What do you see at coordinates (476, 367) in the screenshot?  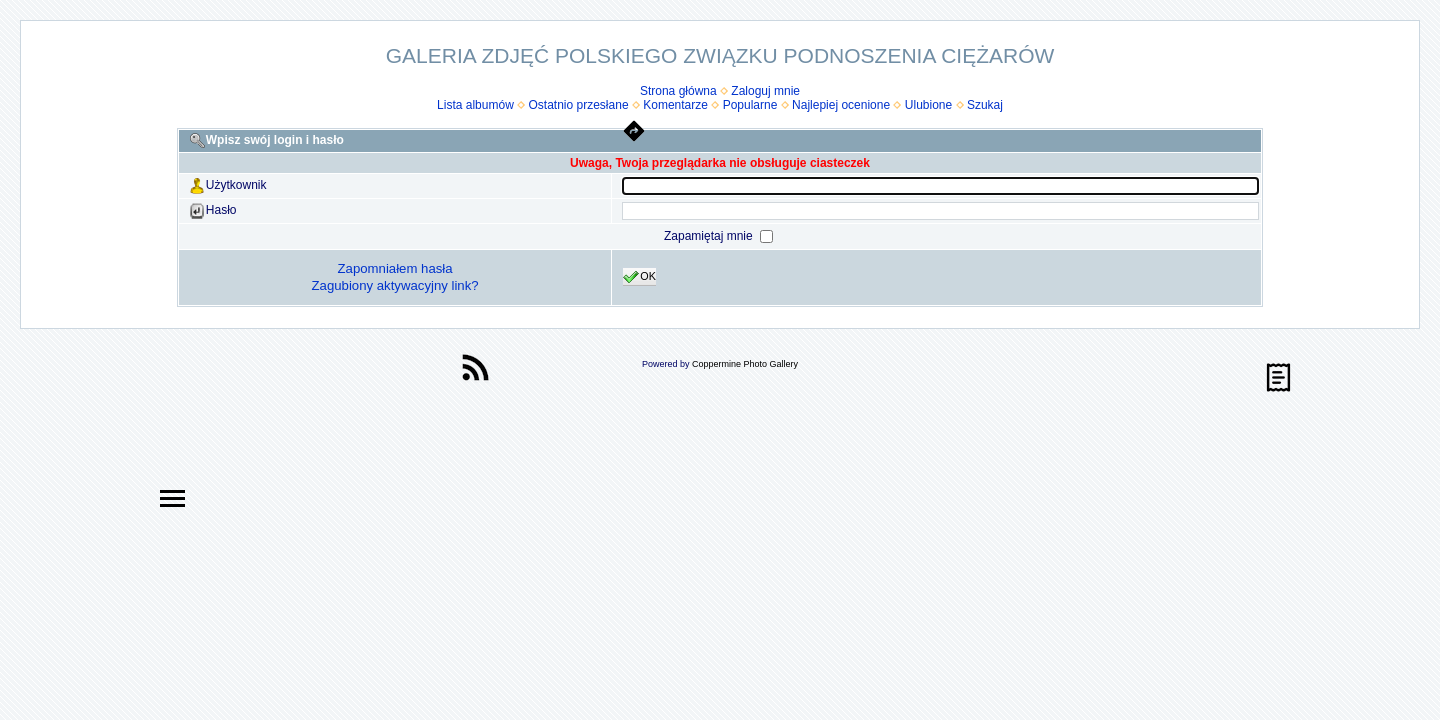 I see `subscribe to RSS feed` at bounding box center [476, 367].